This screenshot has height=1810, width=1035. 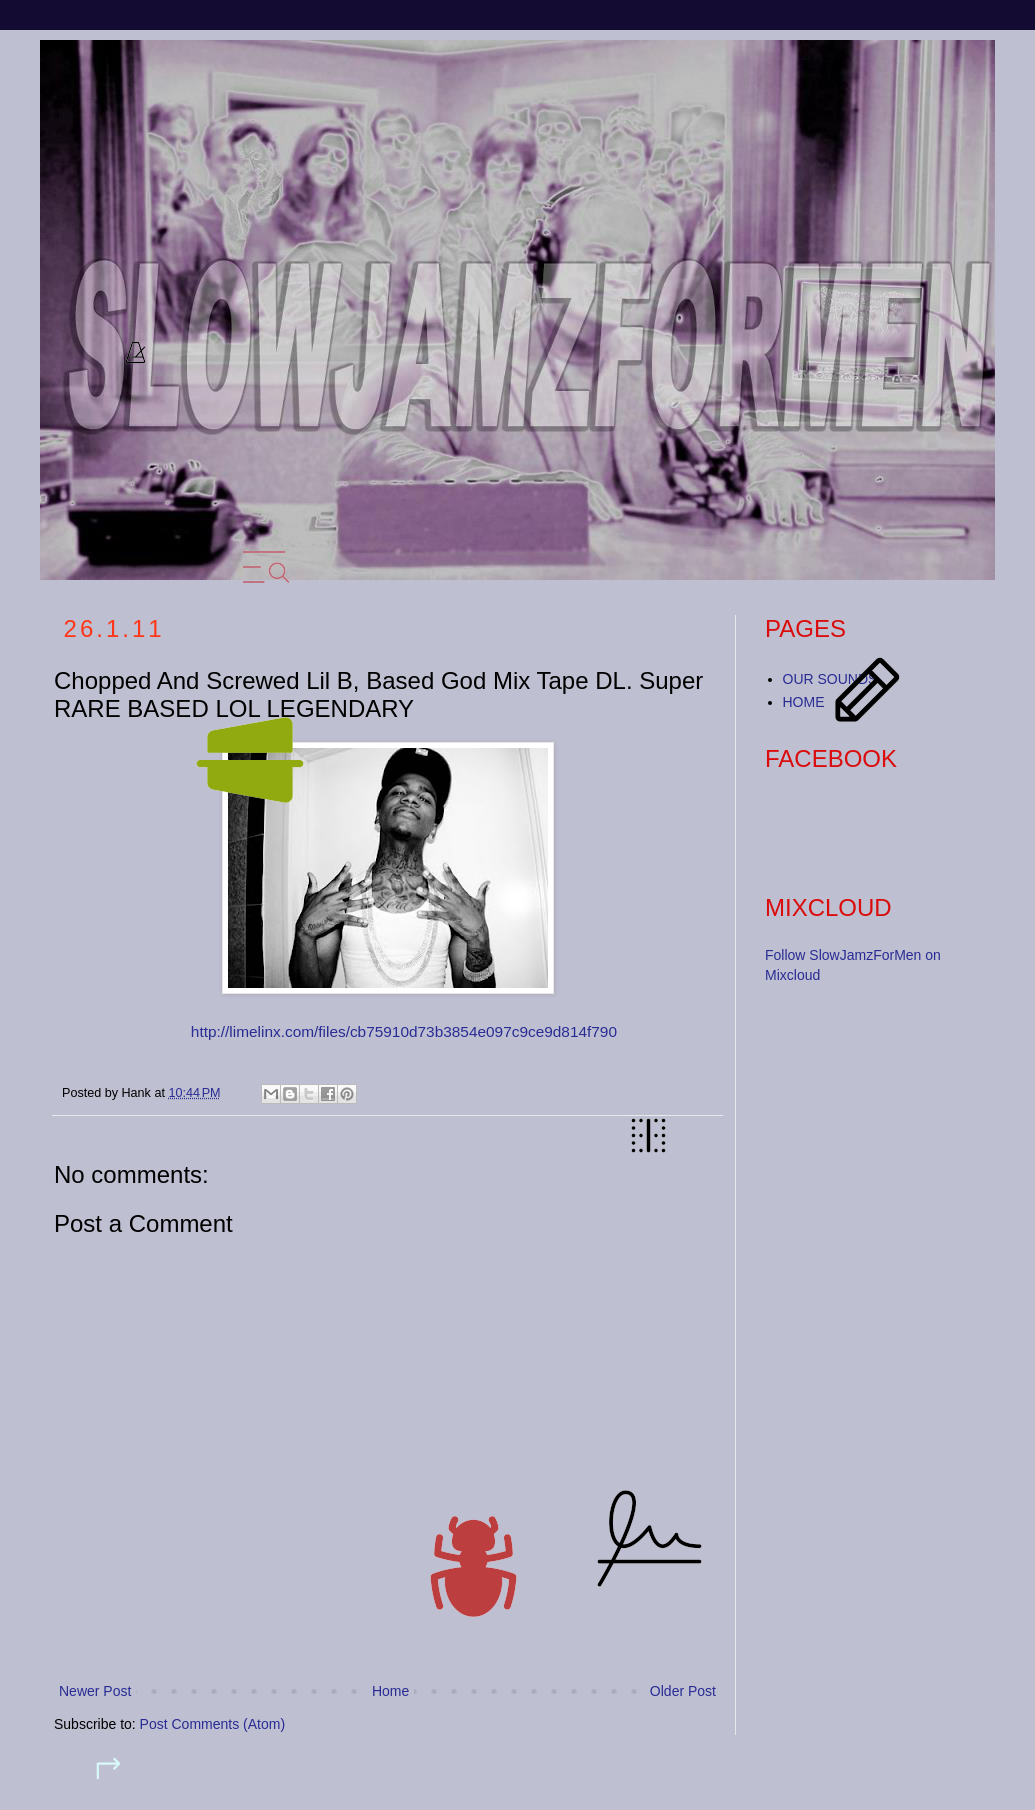 What do you see at coordinates (866, 691) in the screenshot?
I see `edit or modify content` at bounding box center [866, 691].